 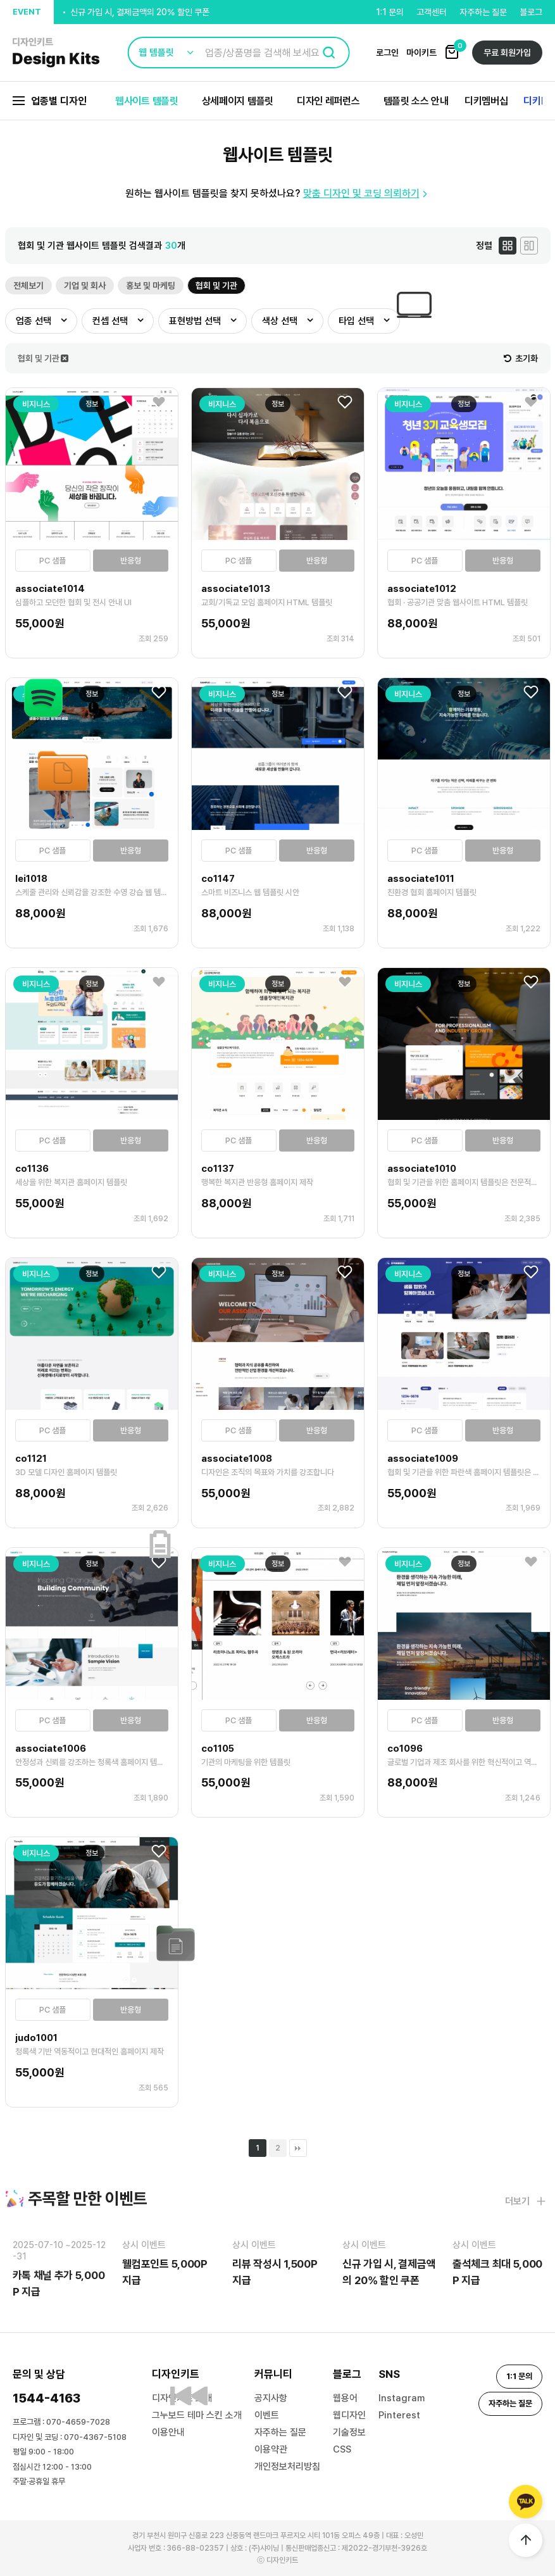 I want to click on open your documents folder, so click(x=175, y=1943).